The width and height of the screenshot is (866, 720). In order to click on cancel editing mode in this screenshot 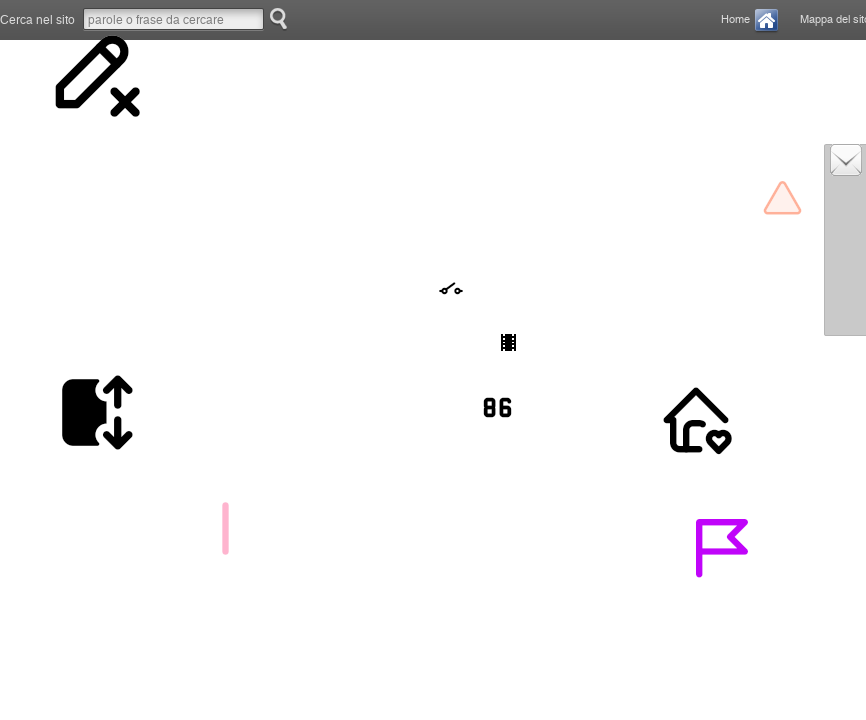, I will do `click(93, 70)`.